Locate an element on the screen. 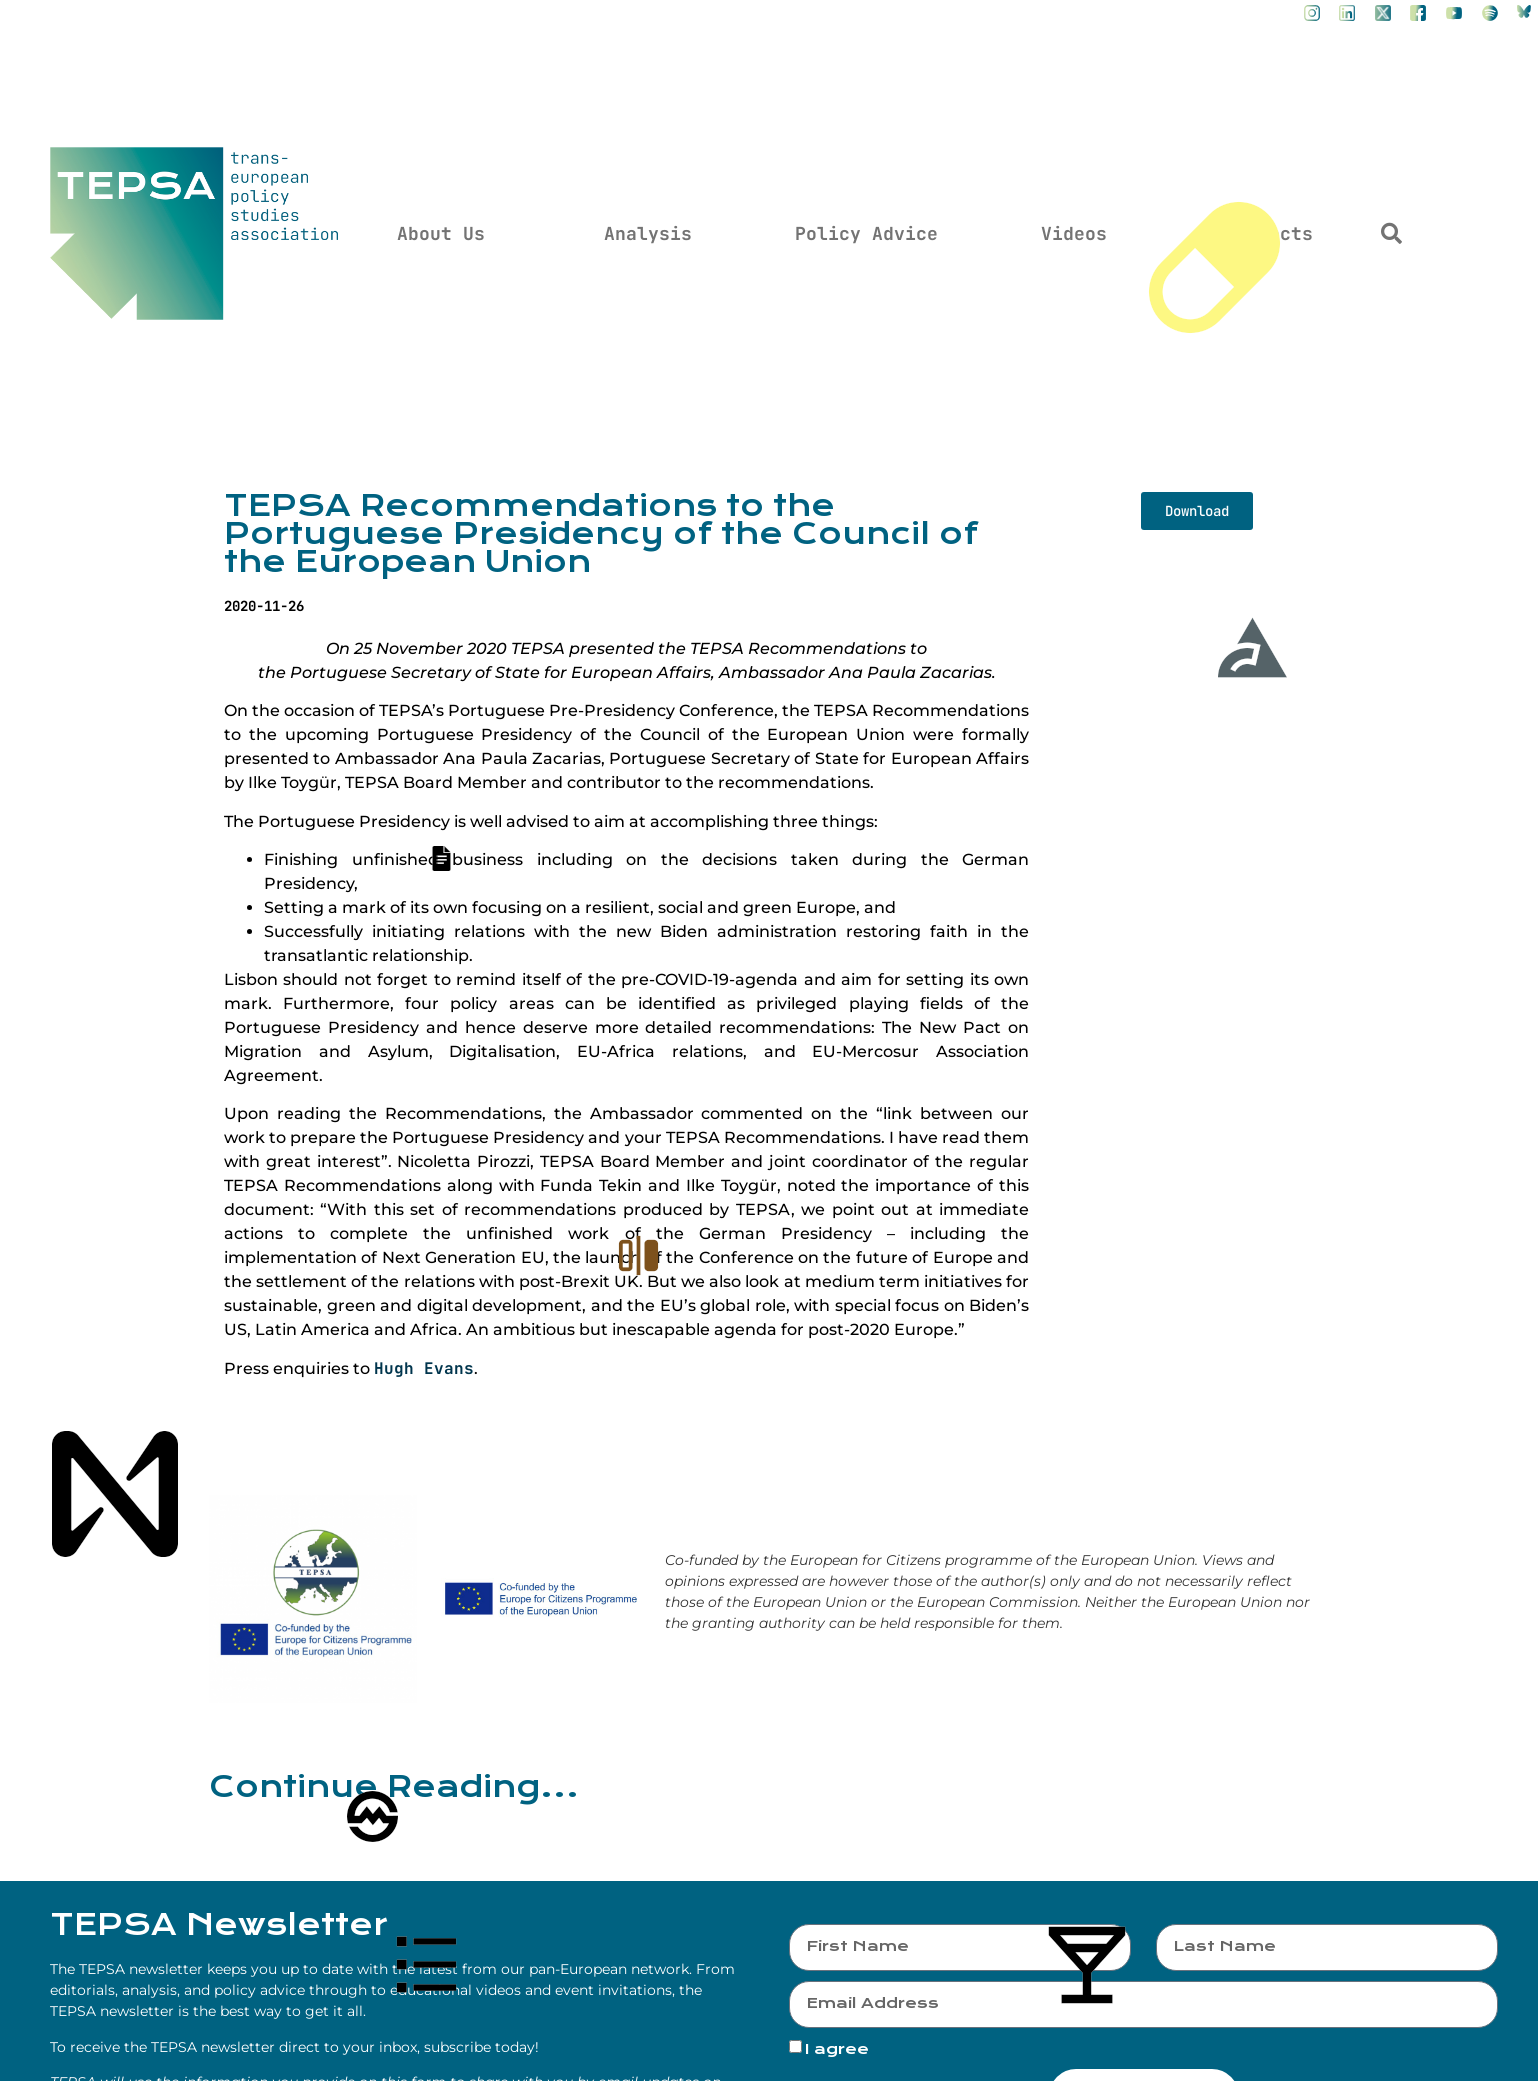 This screenshot has width=1538, height=2081. biome code formatter and linter tool logo is located at coordinates (1252, 647).